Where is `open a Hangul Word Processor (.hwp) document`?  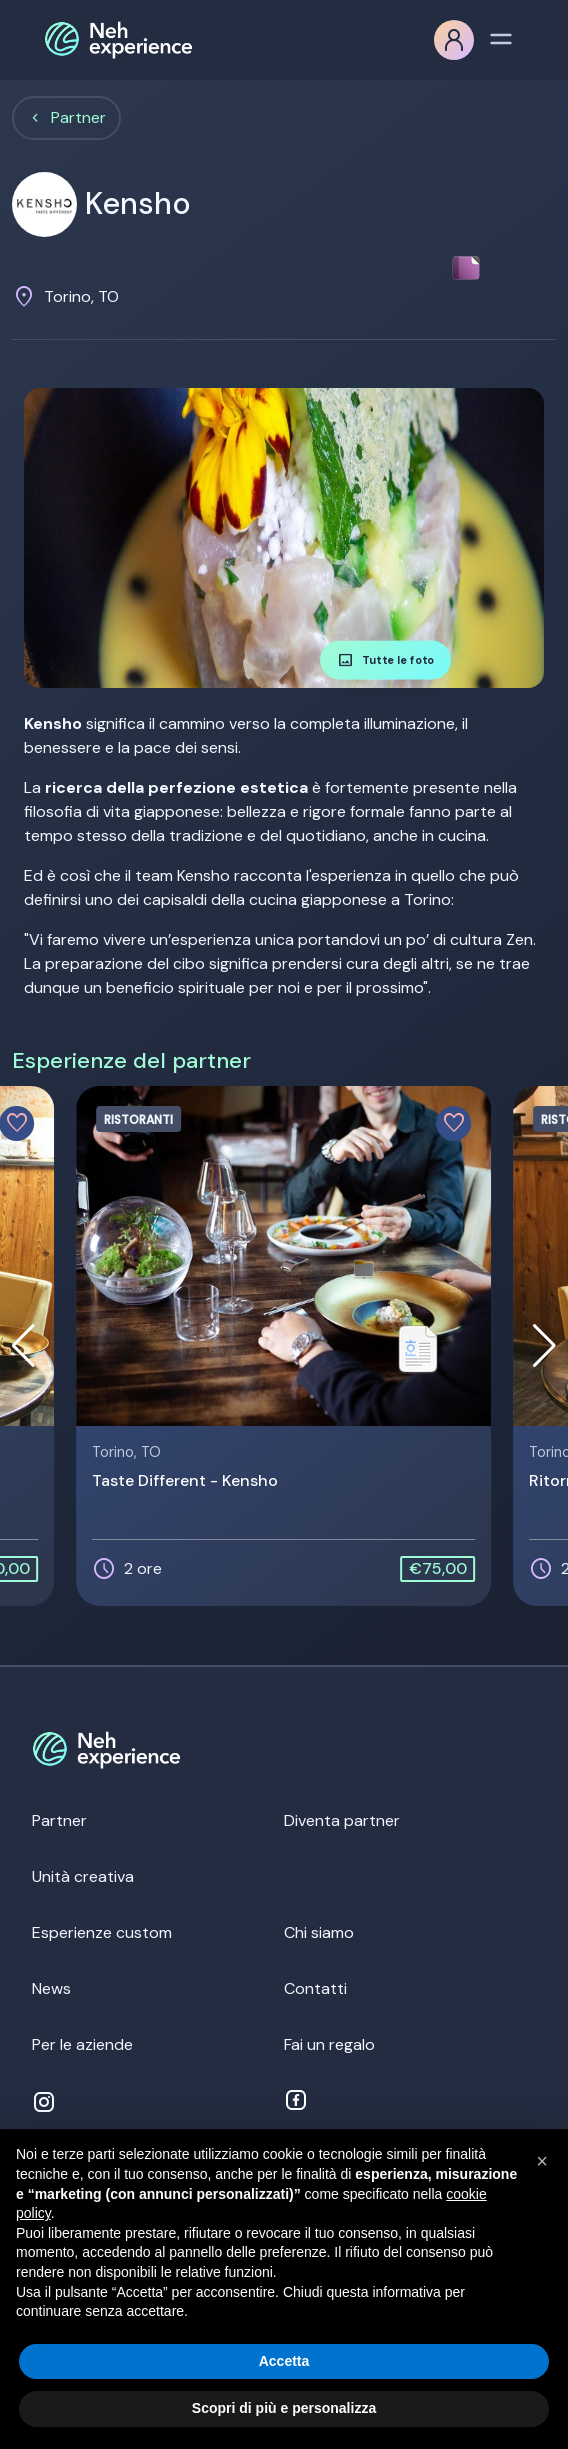 open a Hangul Word Processor (.hwp) document is located at coordinates (418, 1349).